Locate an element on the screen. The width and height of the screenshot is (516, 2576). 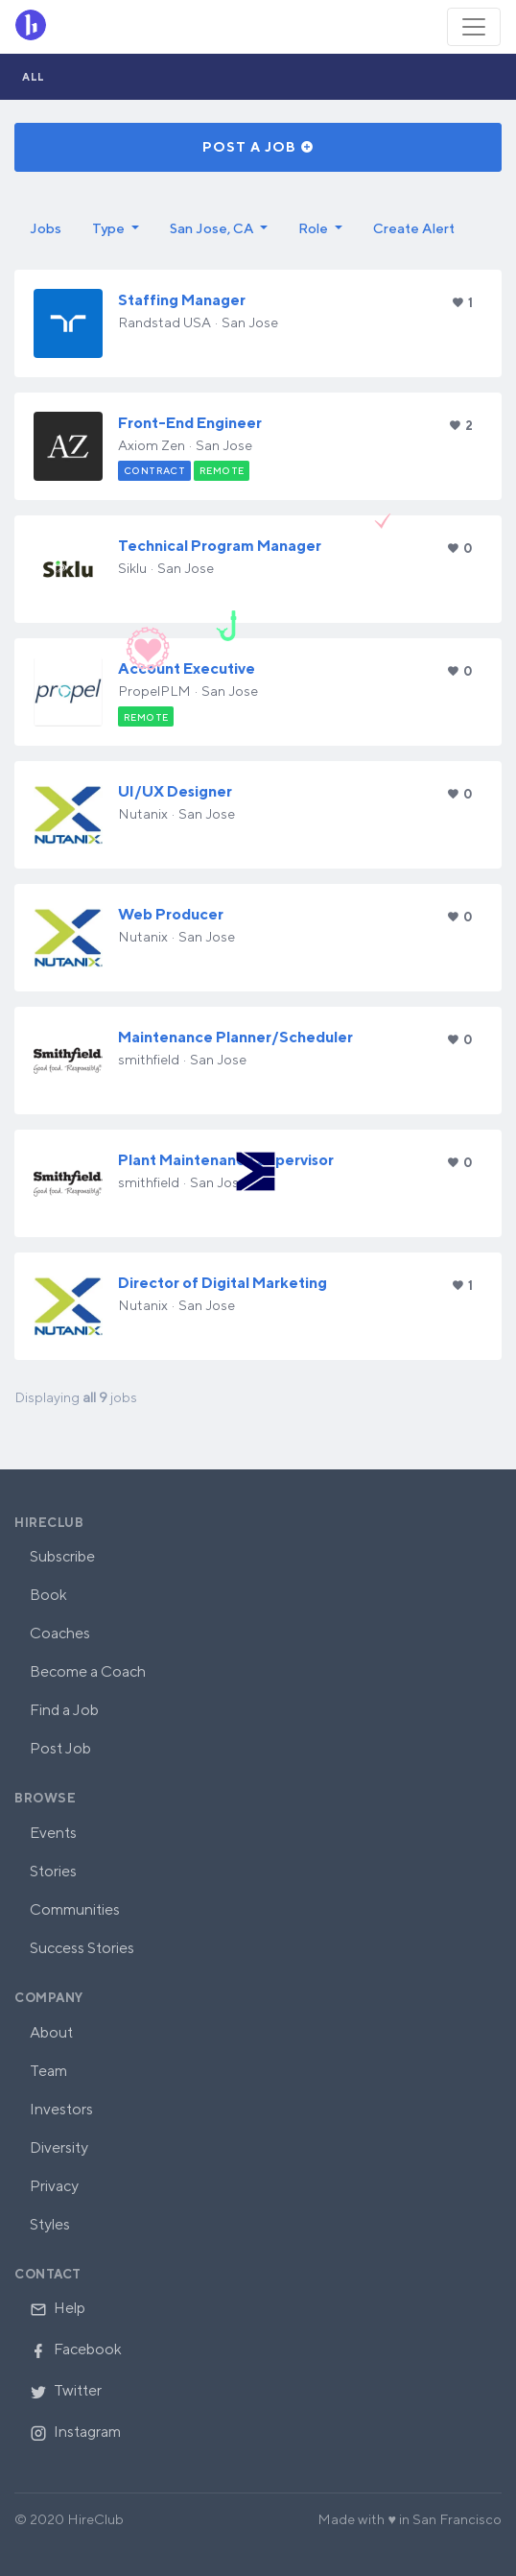
access snorkeling or diving activities is located at coordinates (226, 626).